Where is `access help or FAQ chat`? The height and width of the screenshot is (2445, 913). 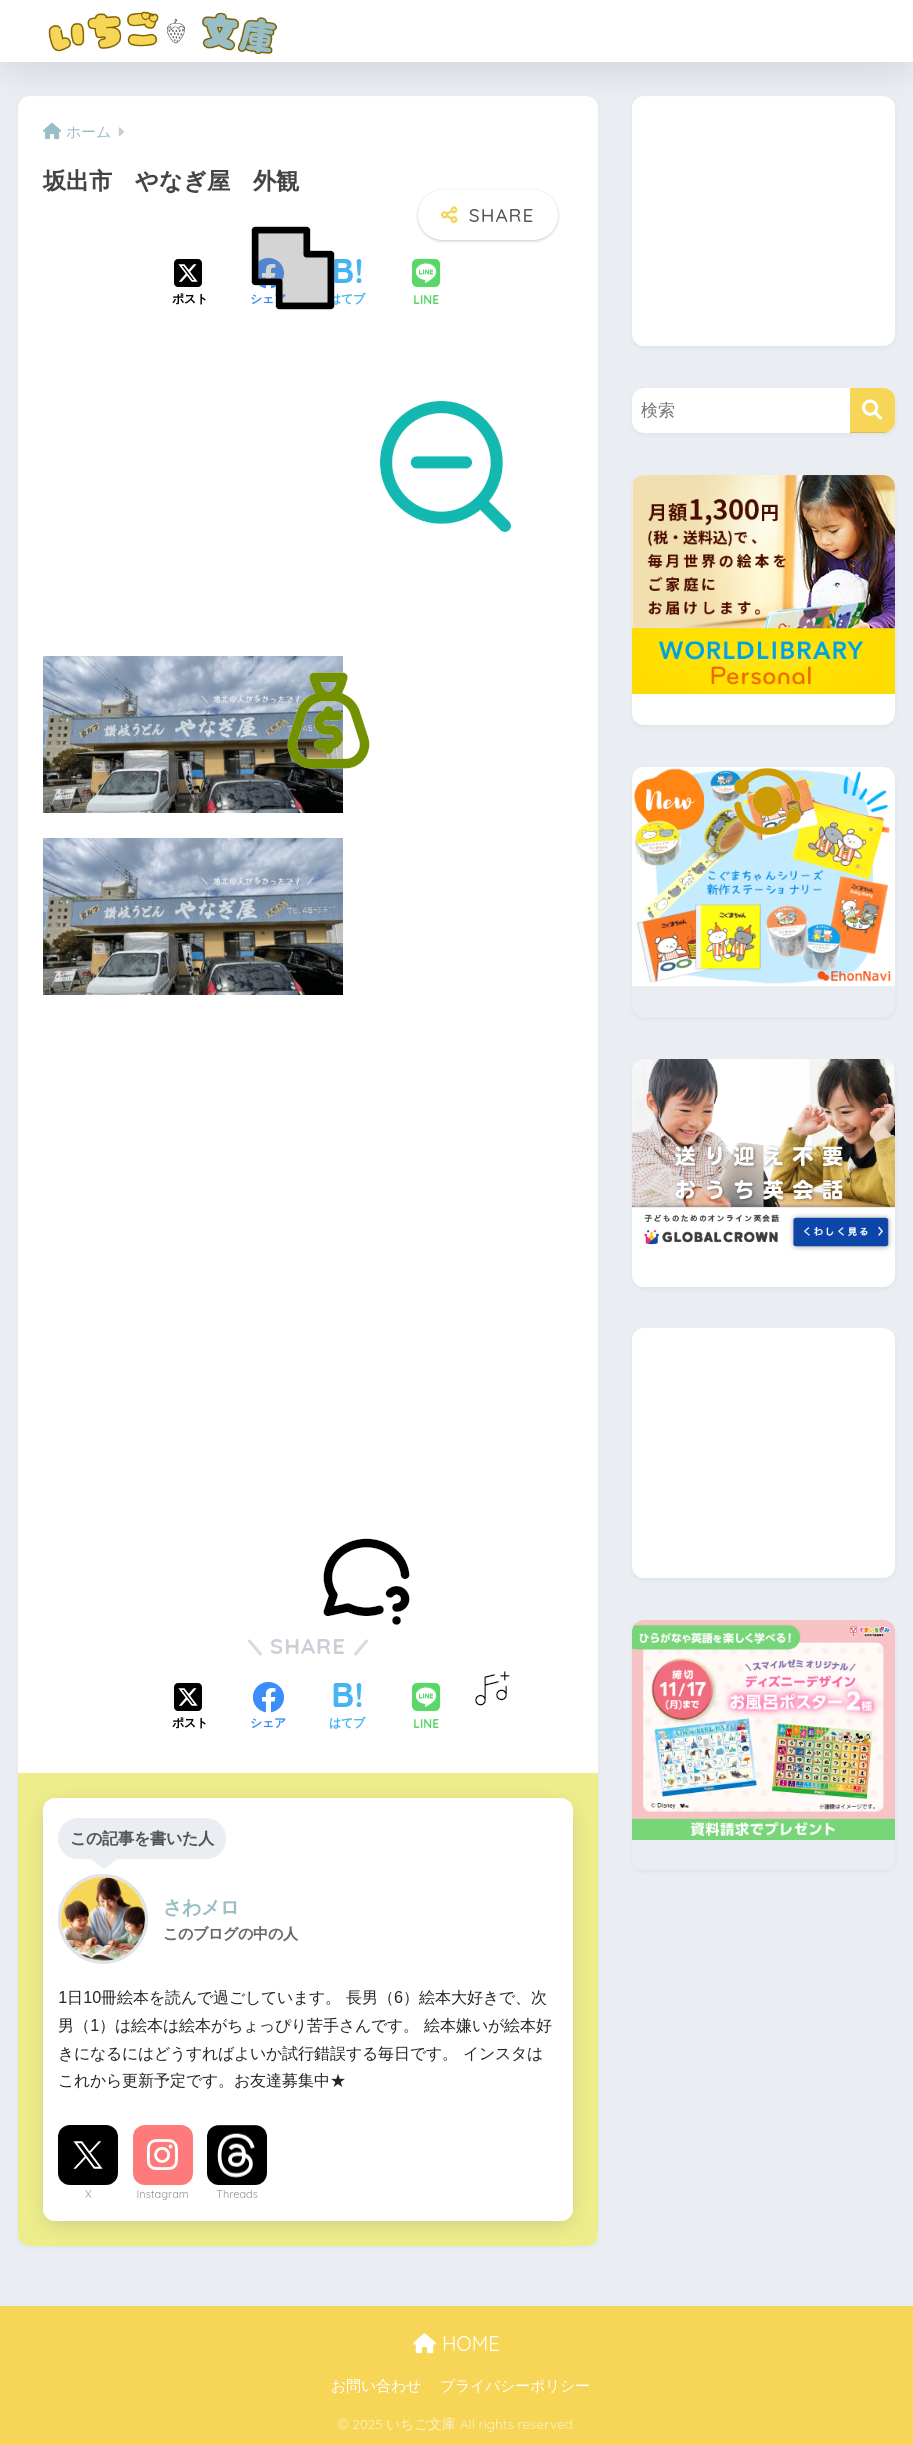 access help or FAQ chat is located at coordinates (366, 1577).